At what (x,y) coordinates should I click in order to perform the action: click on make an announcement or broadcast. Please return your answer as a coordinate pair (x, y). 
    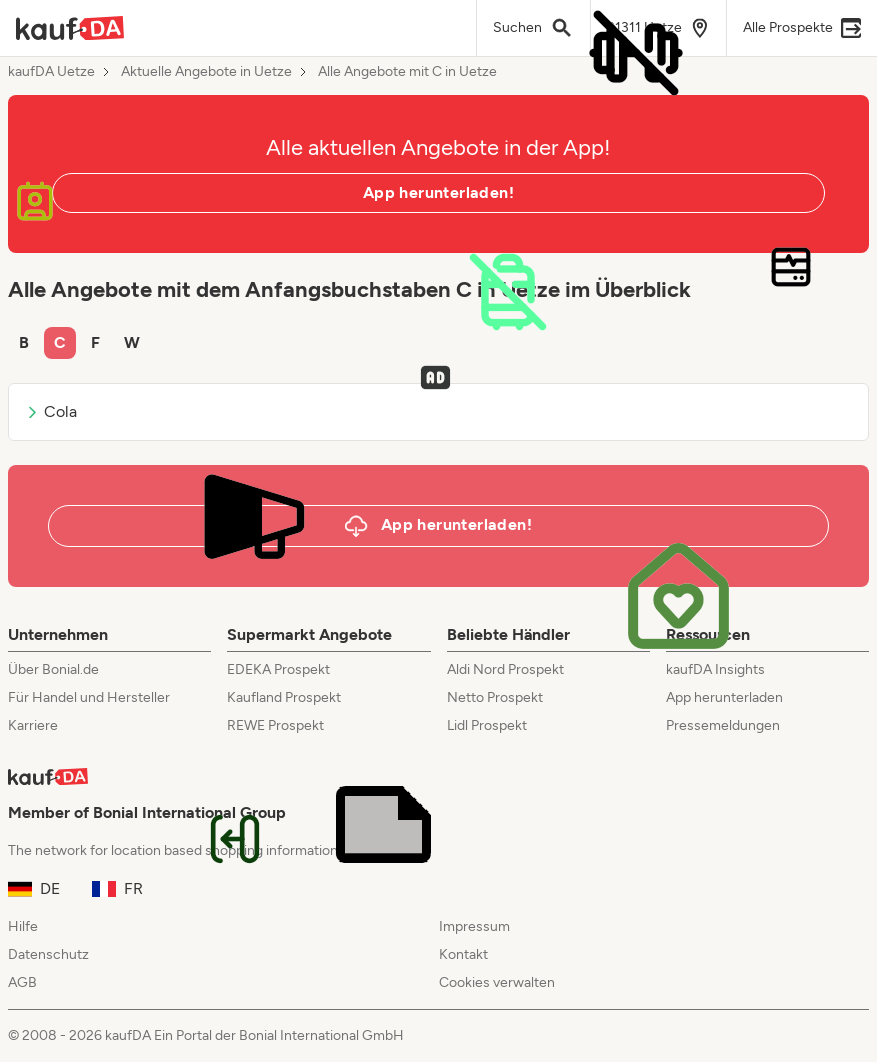
    Looking at the image, I should click on (250, 520).